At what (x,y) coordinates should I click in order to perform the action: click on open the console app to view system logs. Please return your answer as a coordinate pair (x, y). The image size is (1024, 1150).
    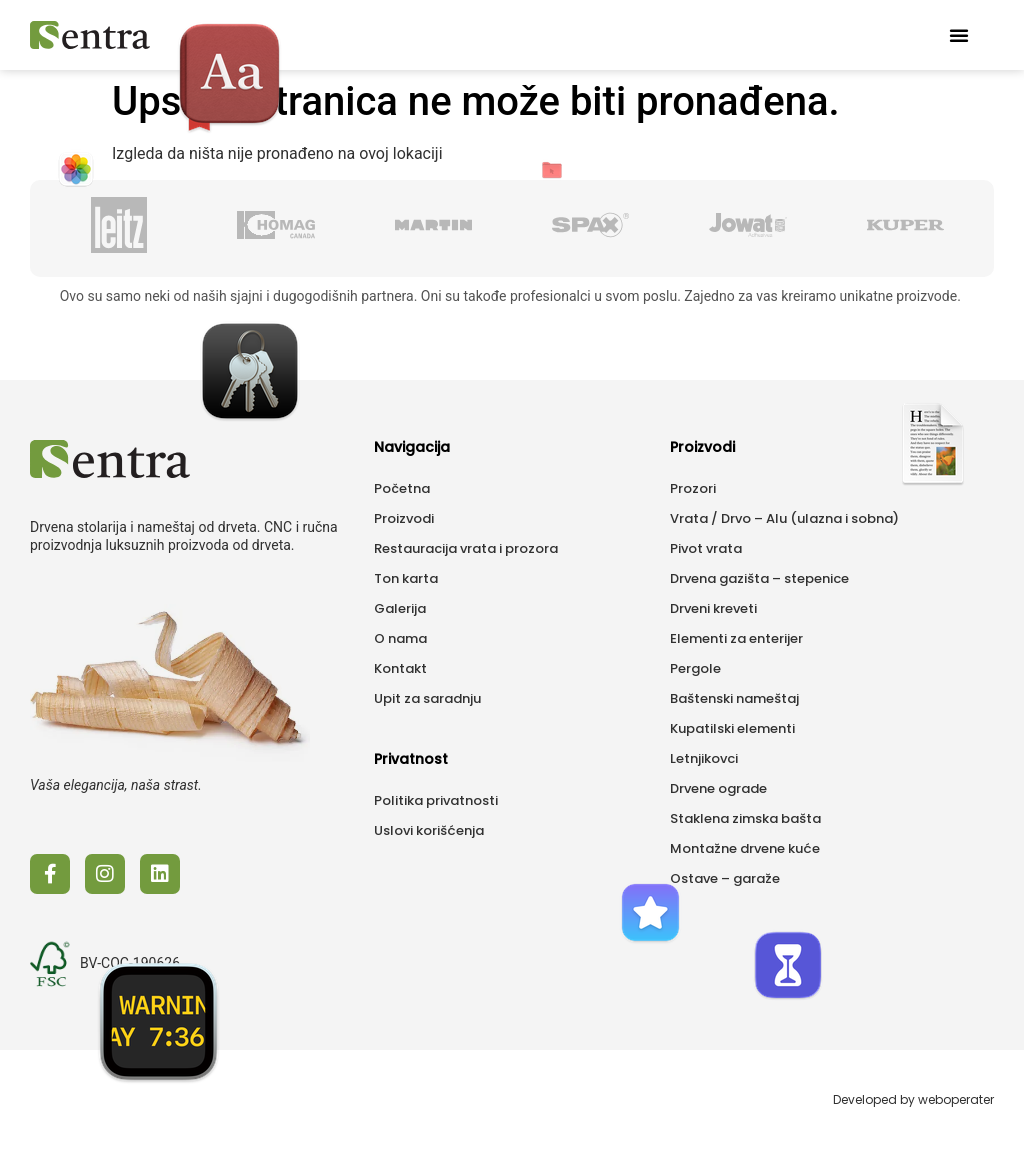
    Looking at the image, I should click on (158, 1021).